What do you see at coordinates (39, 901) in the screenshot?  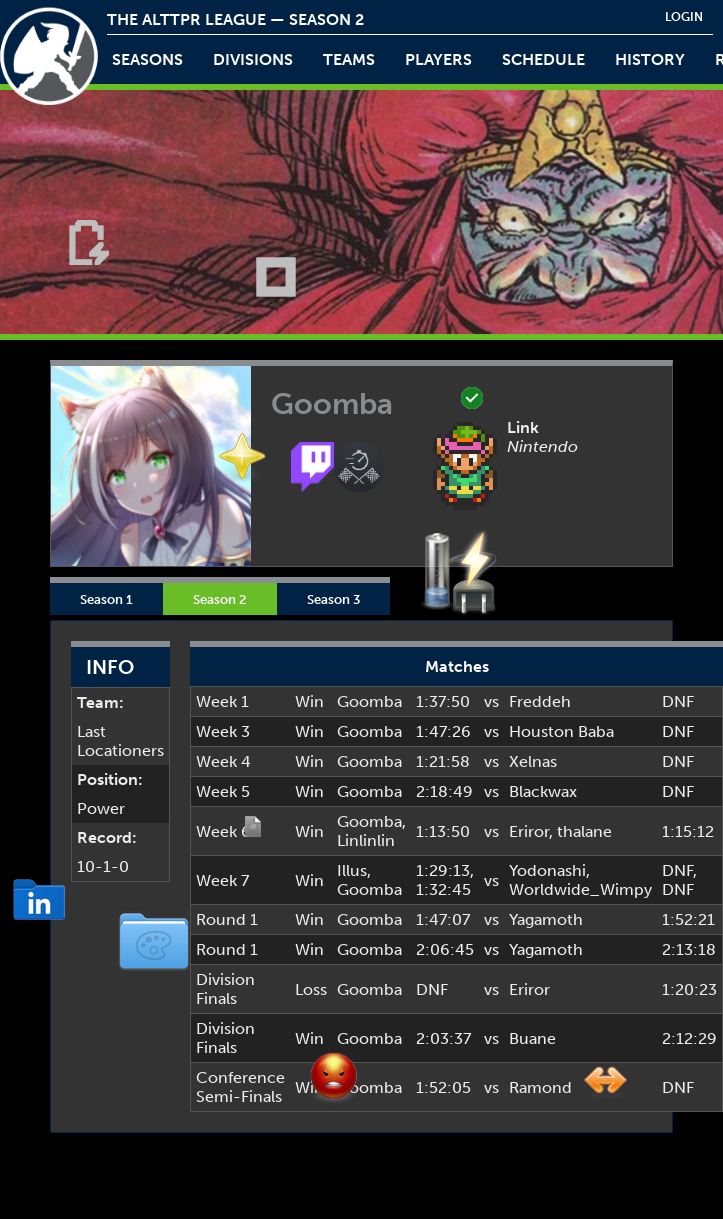 I see `open folder containing linkedin-related files` at bounding box center [39, 901].